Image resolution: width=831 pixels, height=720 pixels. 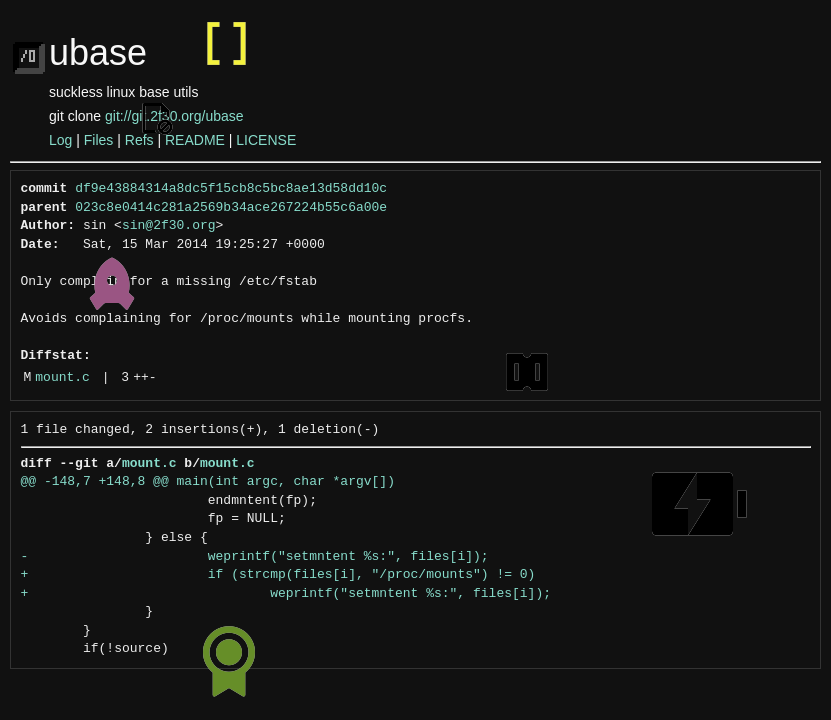 I want to click on redeem a coupon or discount code, so click(x=527, y=372).